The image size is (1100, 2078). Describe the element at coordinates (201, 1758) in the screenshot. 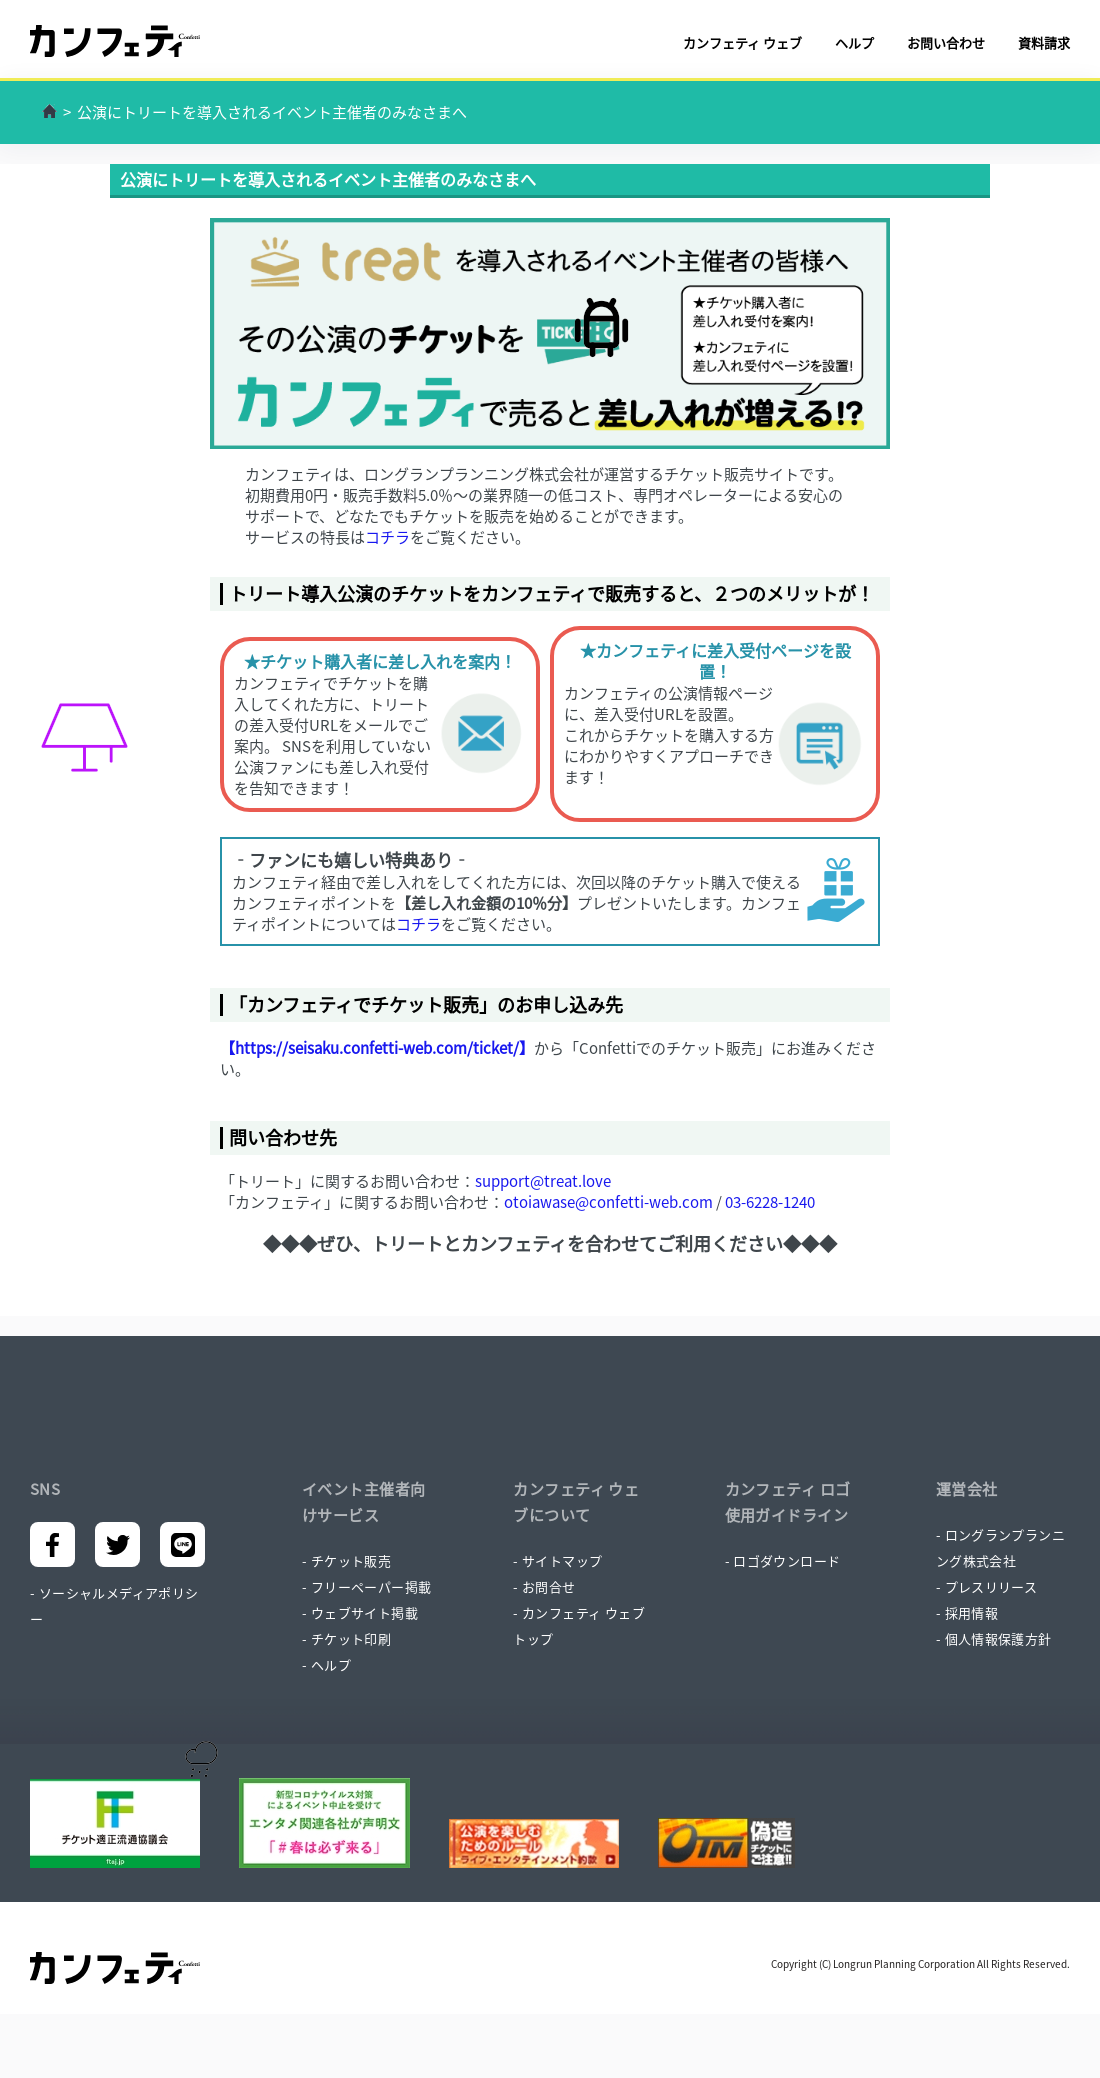

I see `indicates snowy weather conditions` at that location.